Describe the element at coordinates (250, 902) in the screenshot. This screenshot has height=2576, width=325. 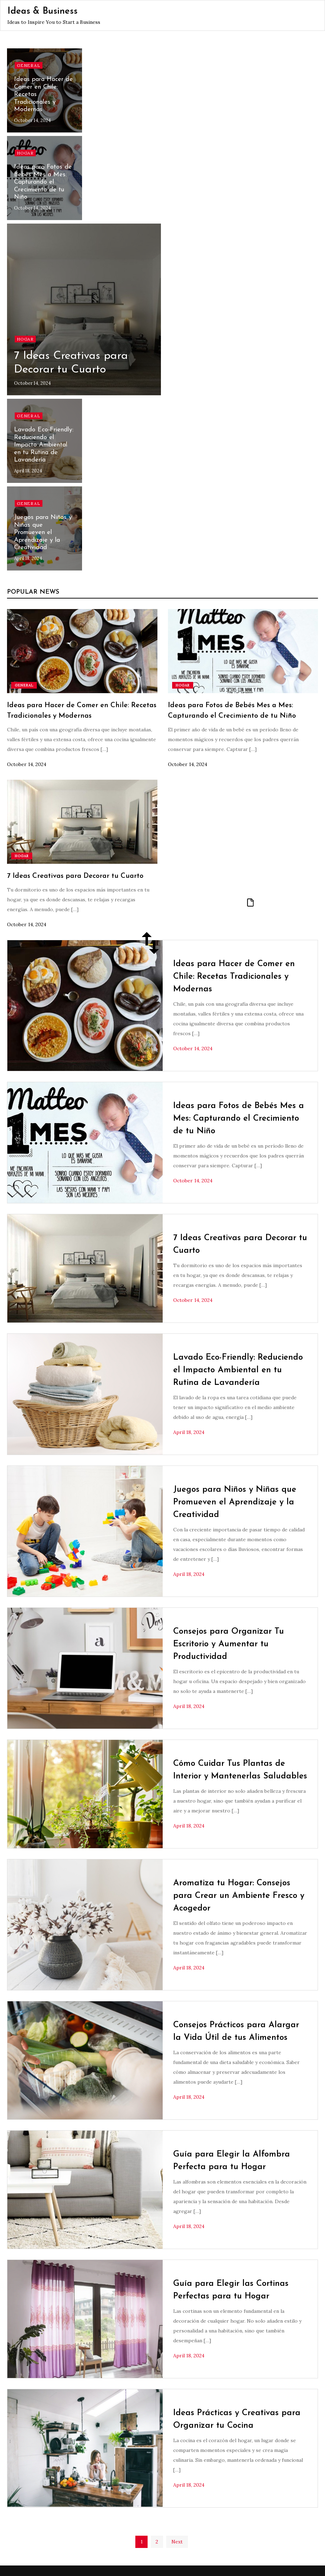
I see `view or open a file` at that location.